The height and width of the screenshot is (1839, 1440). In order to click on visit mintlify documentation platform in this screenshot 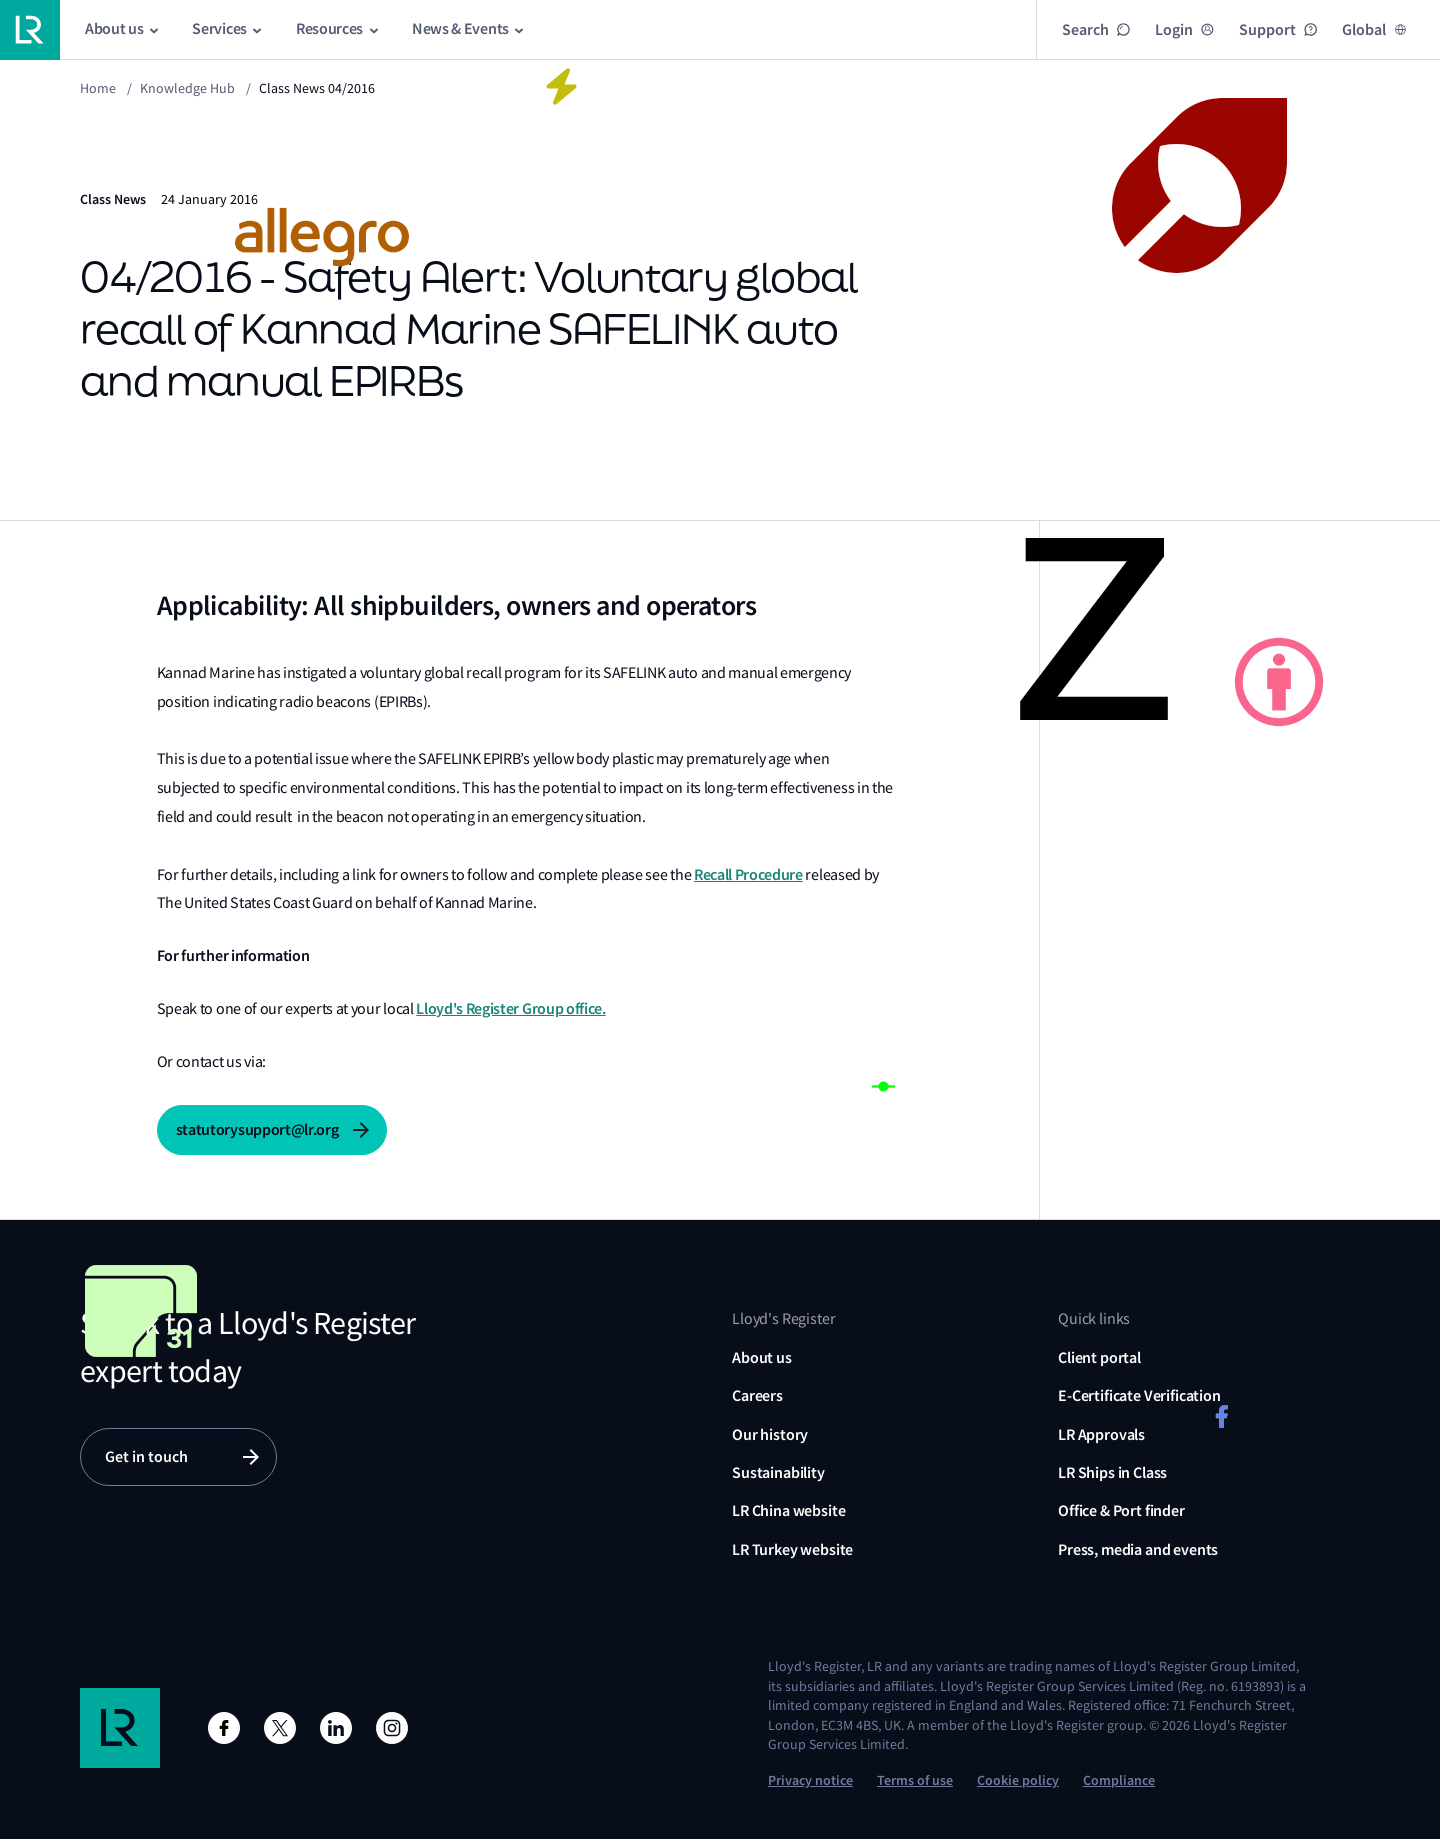, I will do `click(1199, 185)`.